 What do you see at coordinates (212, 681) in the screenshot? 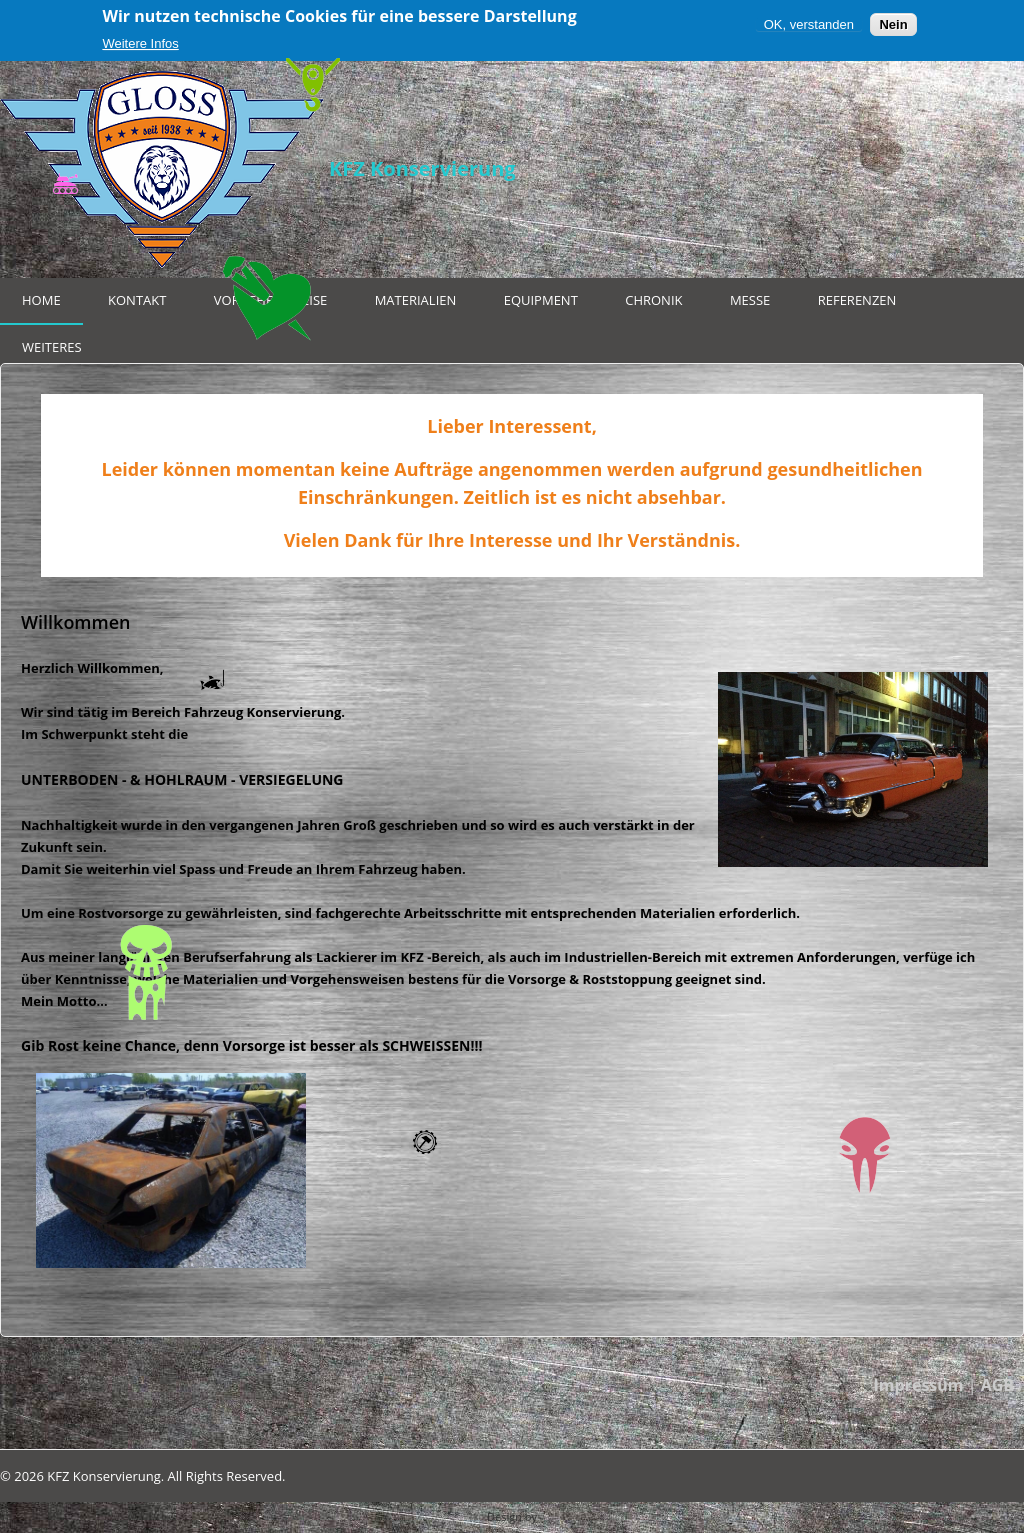
I see `access fishing mini-game or activity` at bounding box center [212, 681].